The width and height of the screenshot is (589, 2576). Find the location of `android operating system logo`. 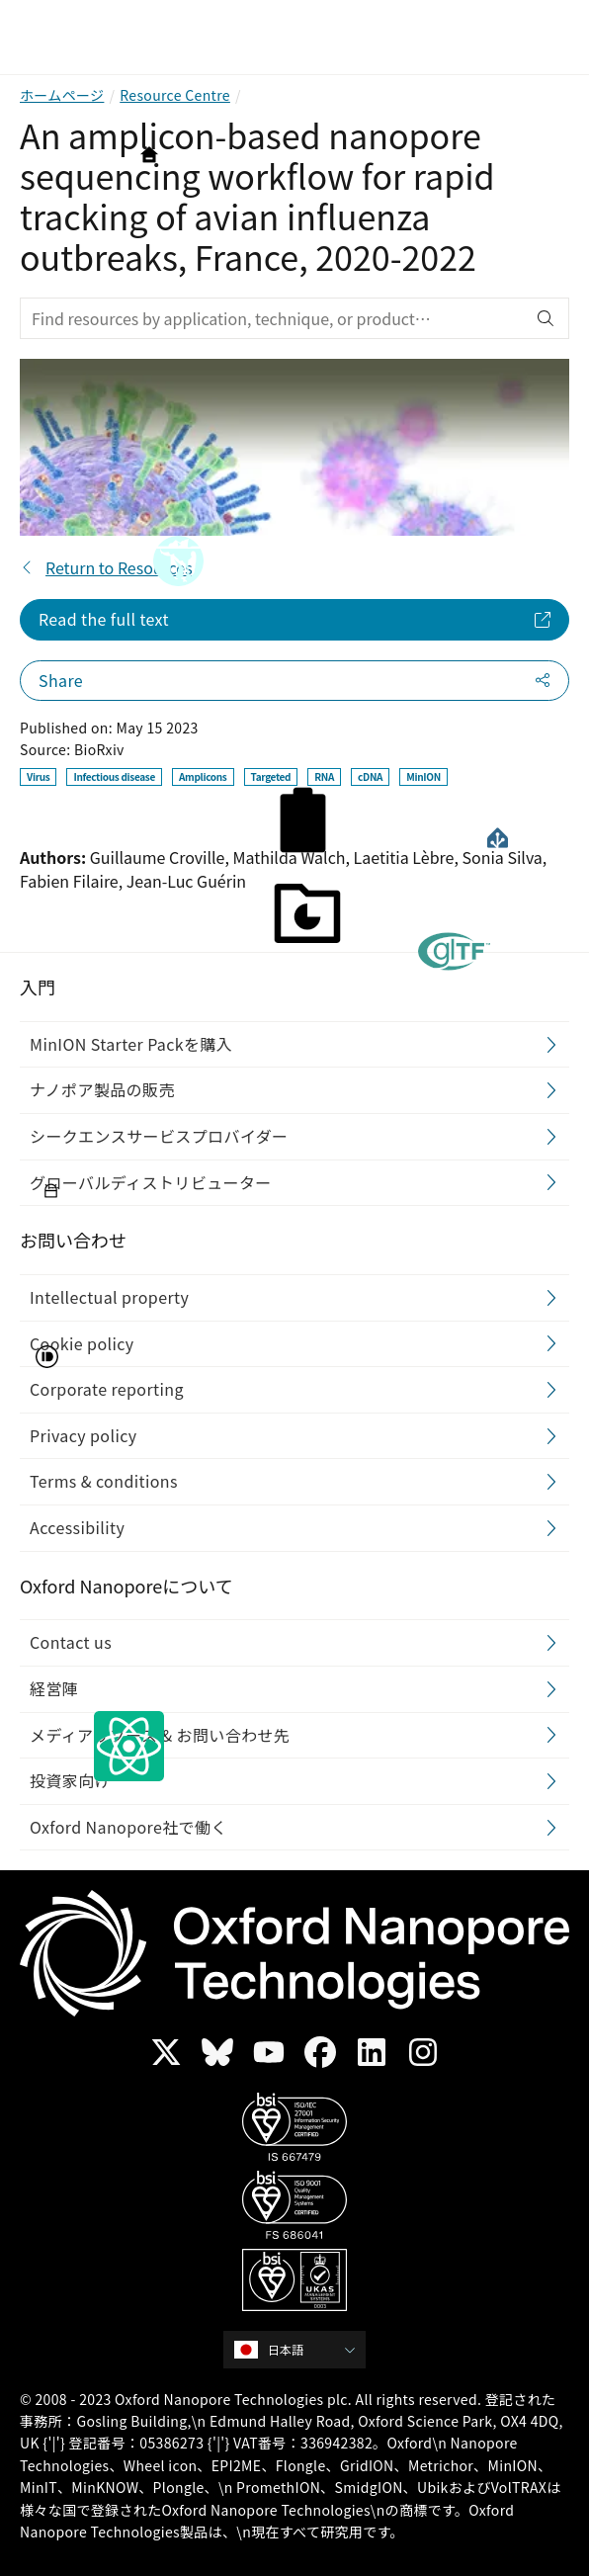

android operating system logo is located at coordinates (50, 1190).